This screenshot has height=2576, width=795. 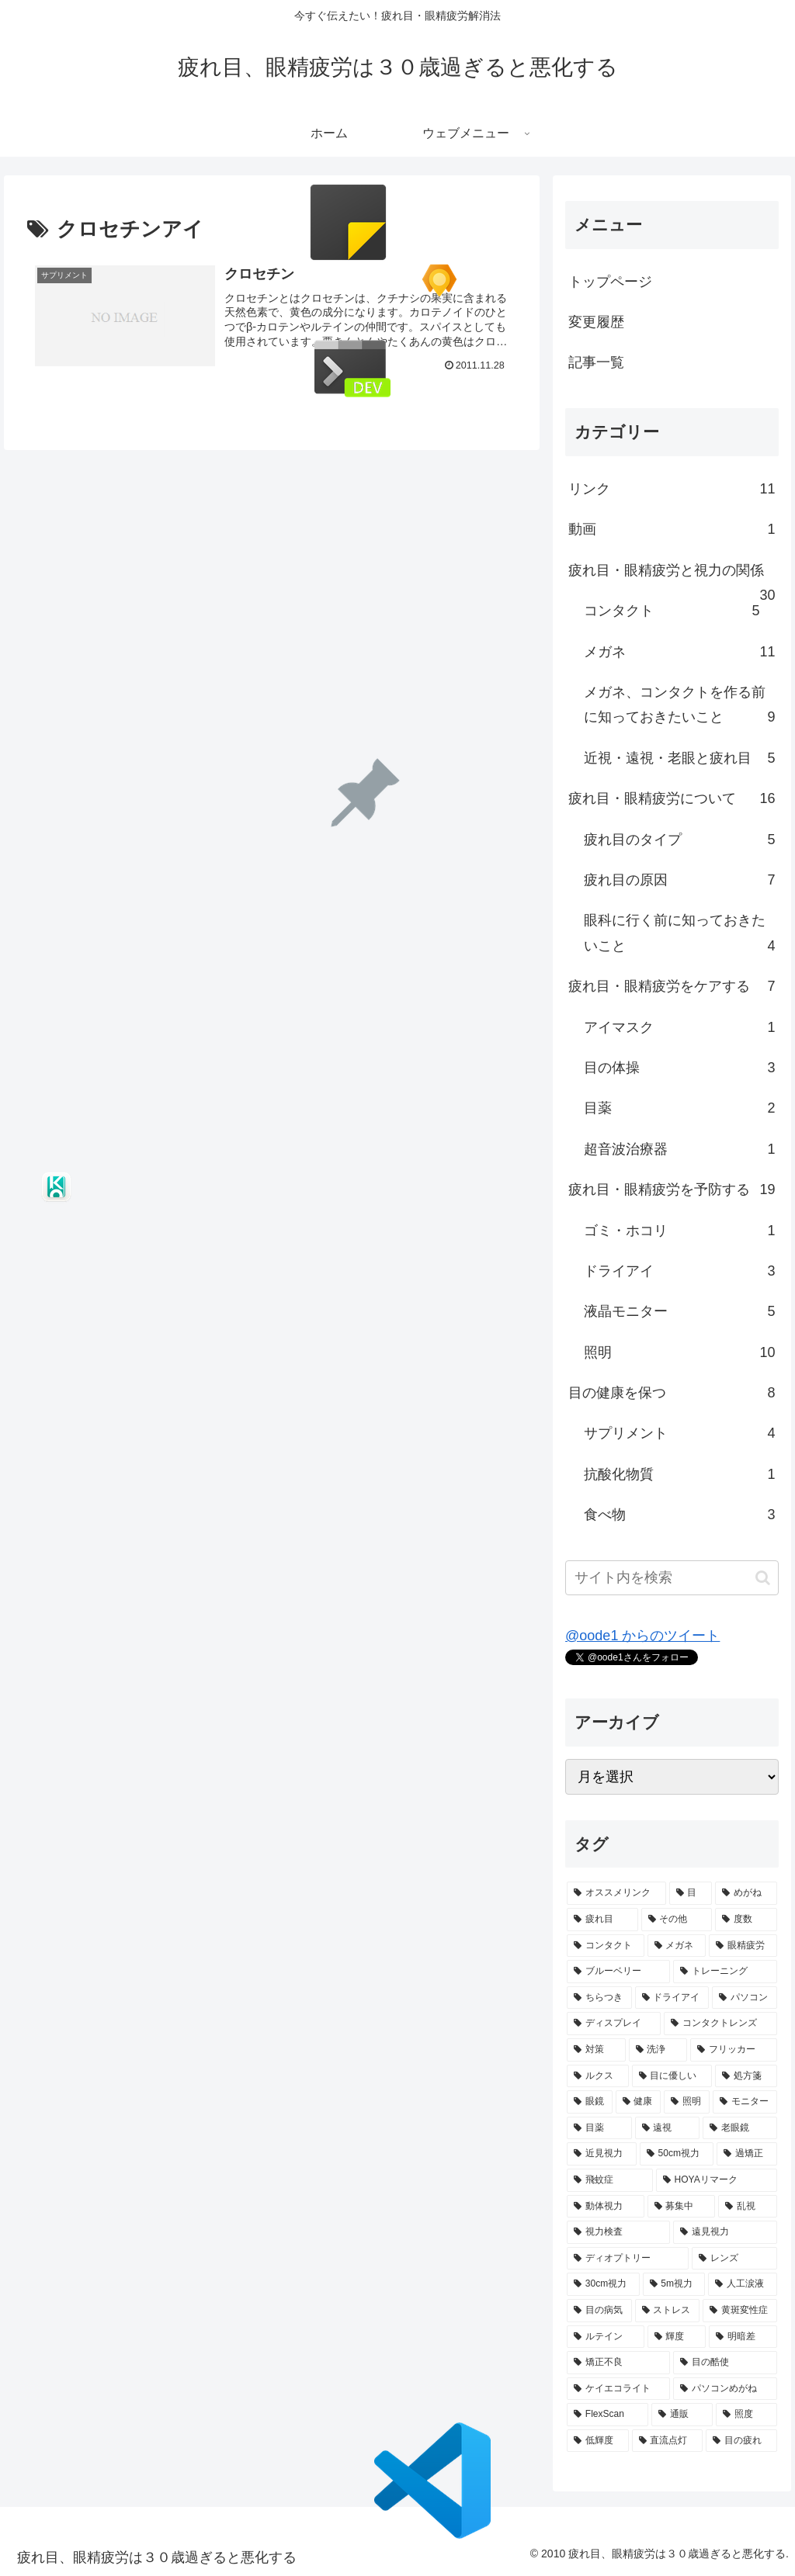 I want to click on open 3D Viewer app, so click(x=613, y=126).